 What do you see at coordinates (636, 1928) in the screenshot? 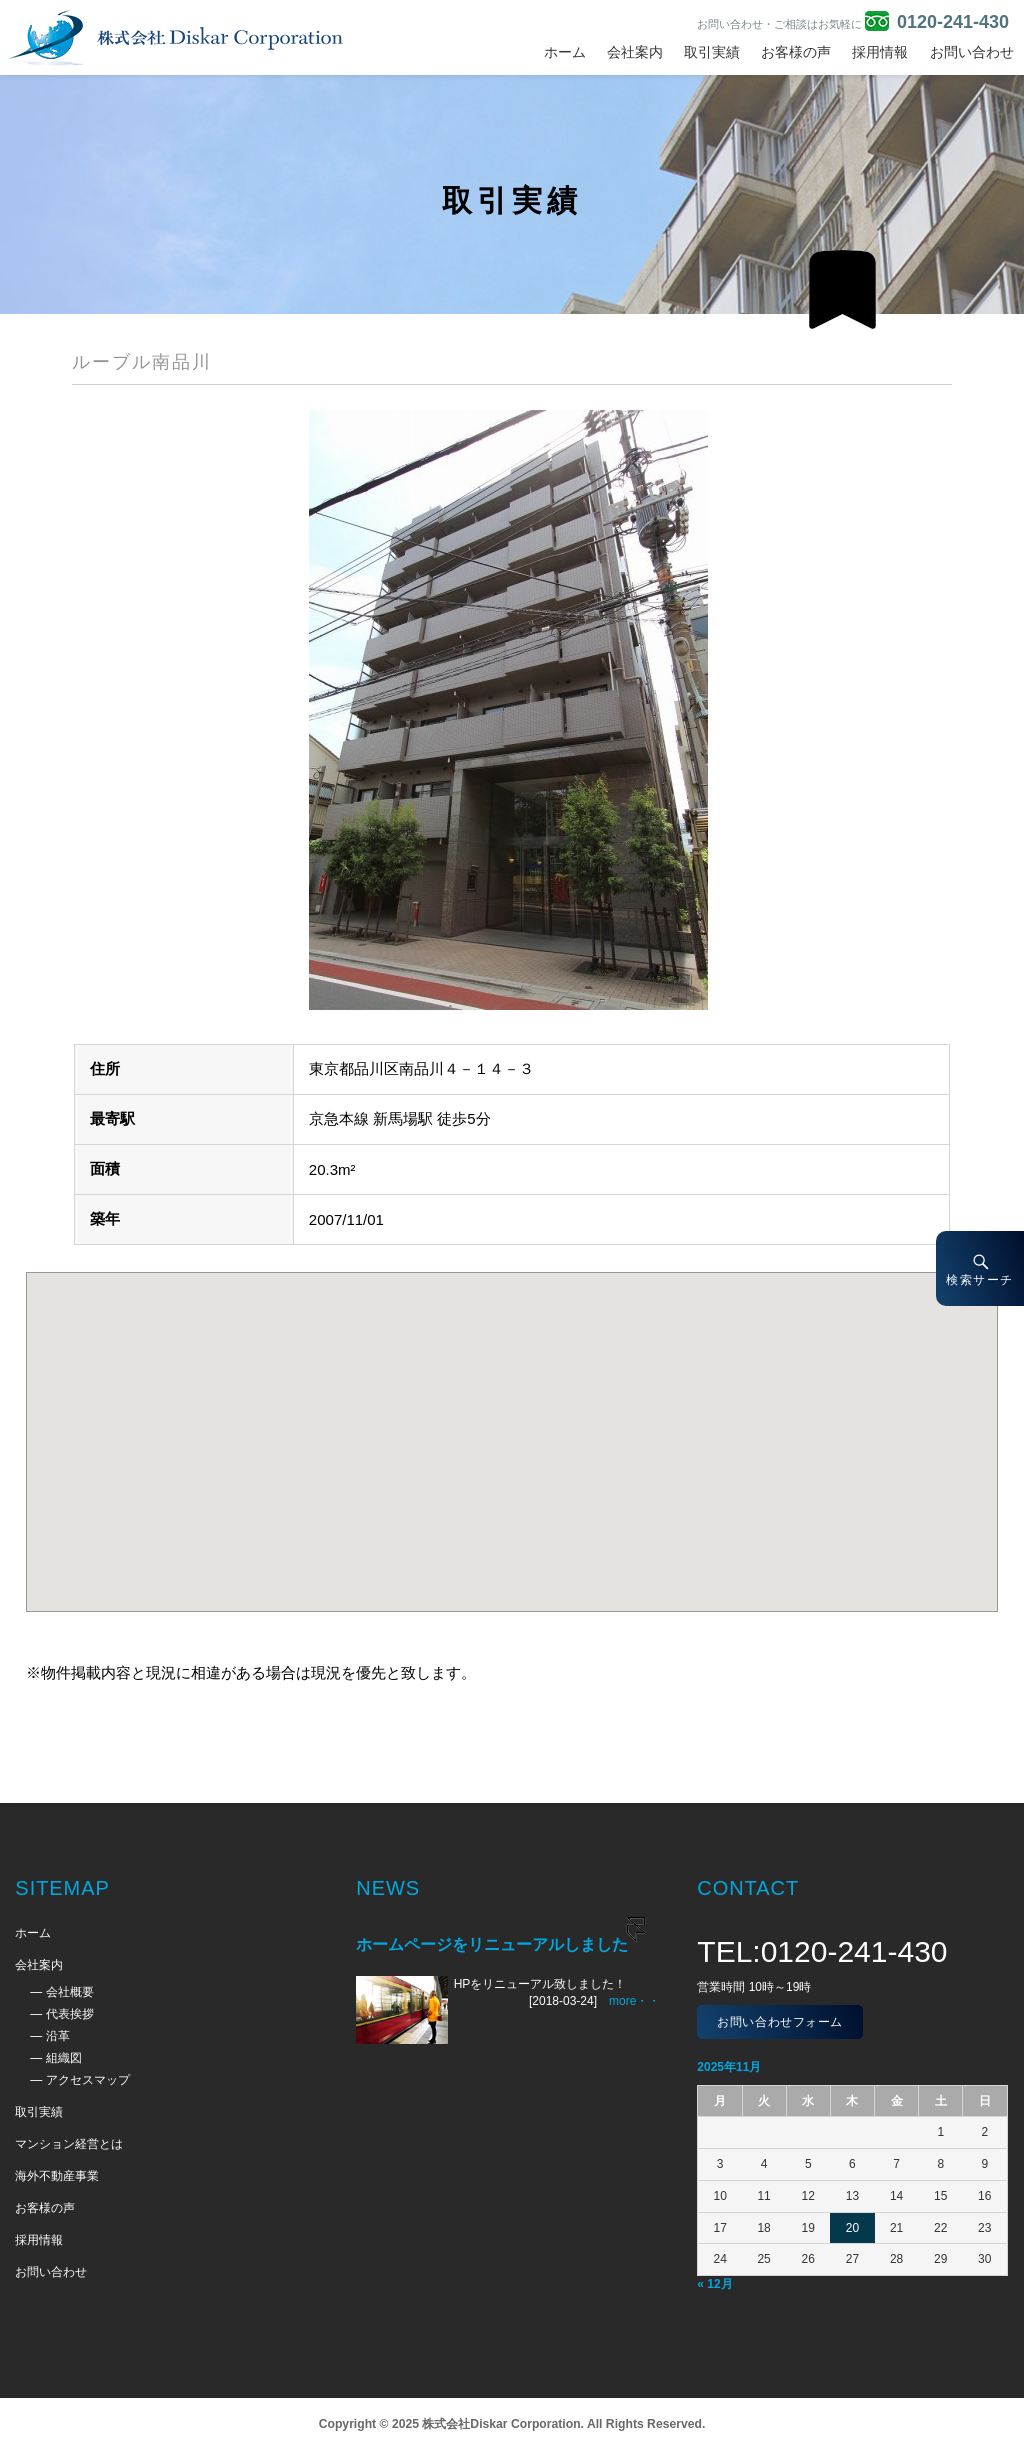
I see `open framer app` at bounding box center [636, 1928].